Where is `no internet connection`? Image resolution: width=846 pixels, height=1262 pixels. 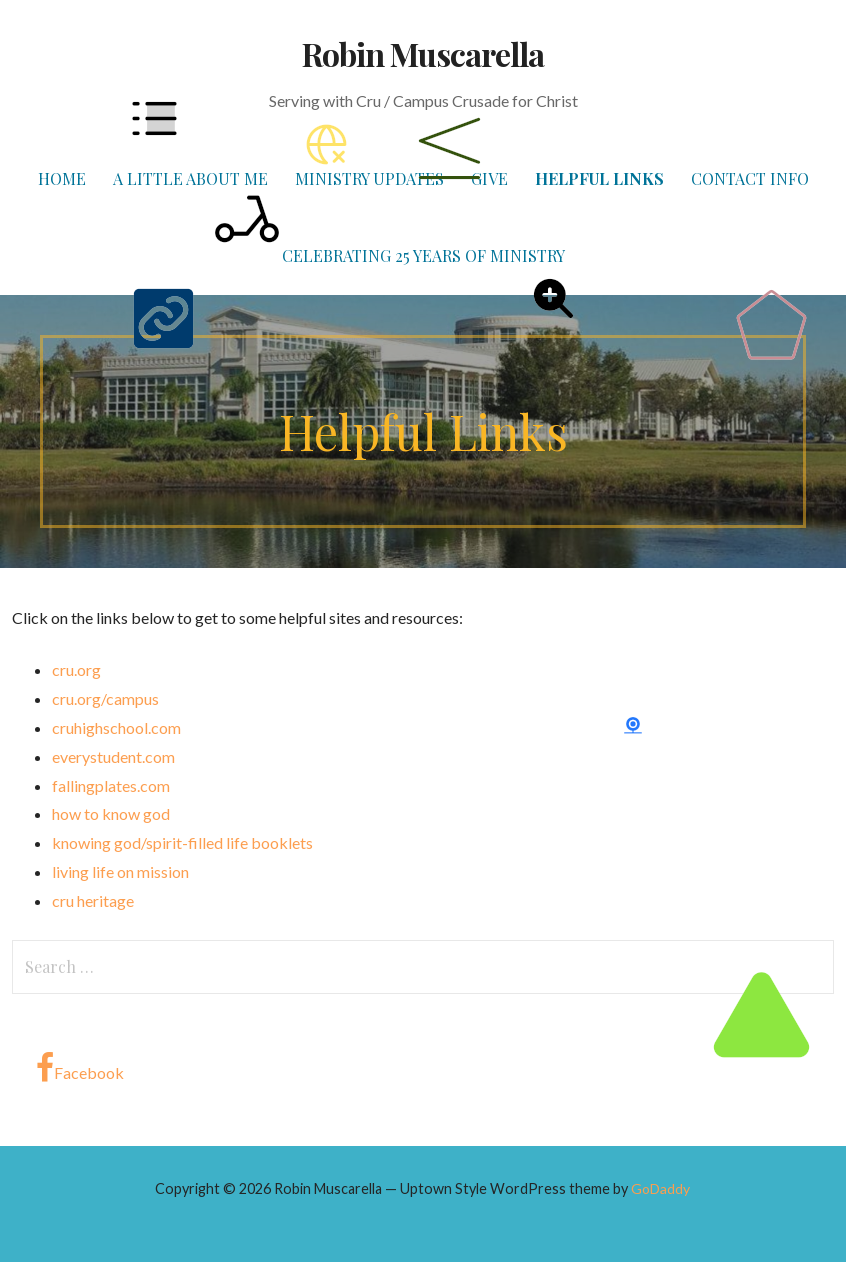
no internet connection is located at coordinates (326, 144).